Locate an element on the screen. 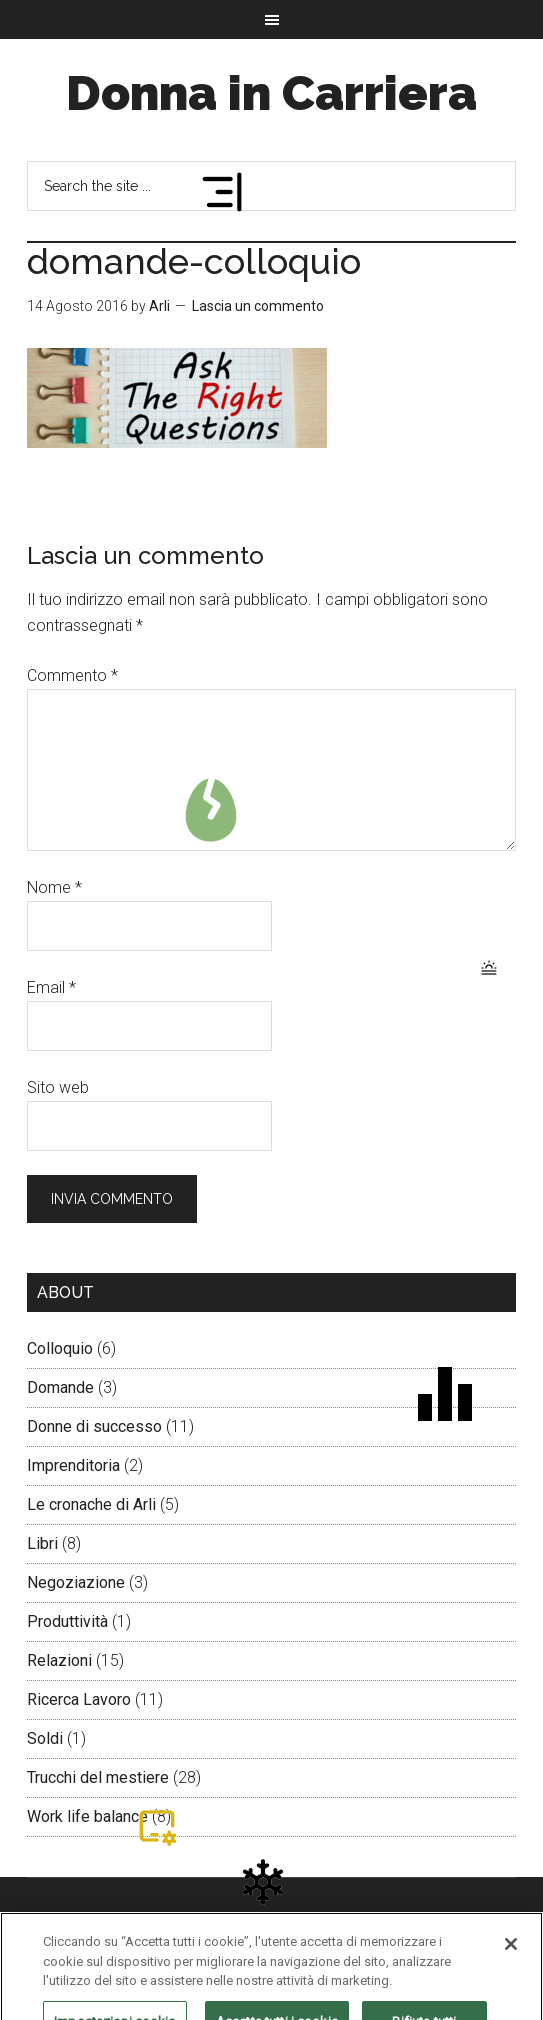  indicates hazy or foggy weather conditions is located at coordinates (489, 968).